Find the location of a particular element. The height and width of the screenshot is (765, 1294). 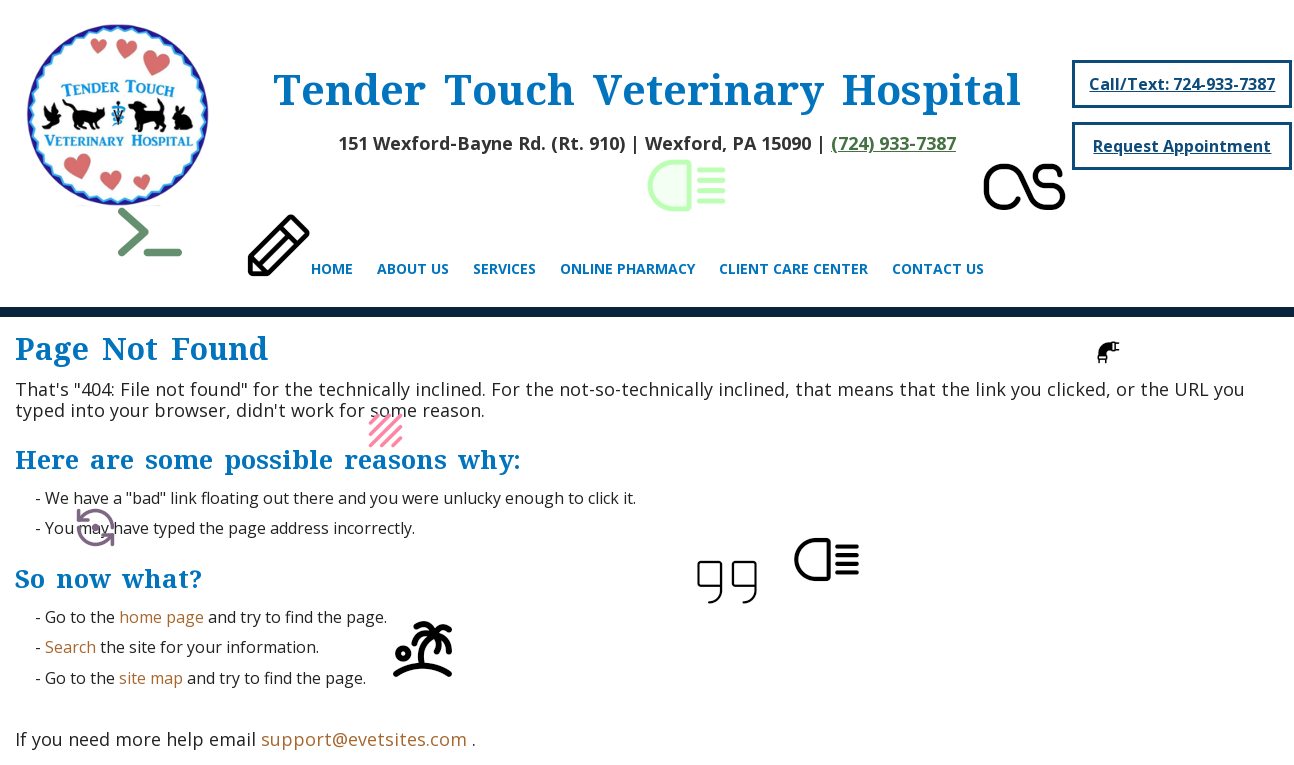

change background style or pattern is located at coordinates (385, 430).